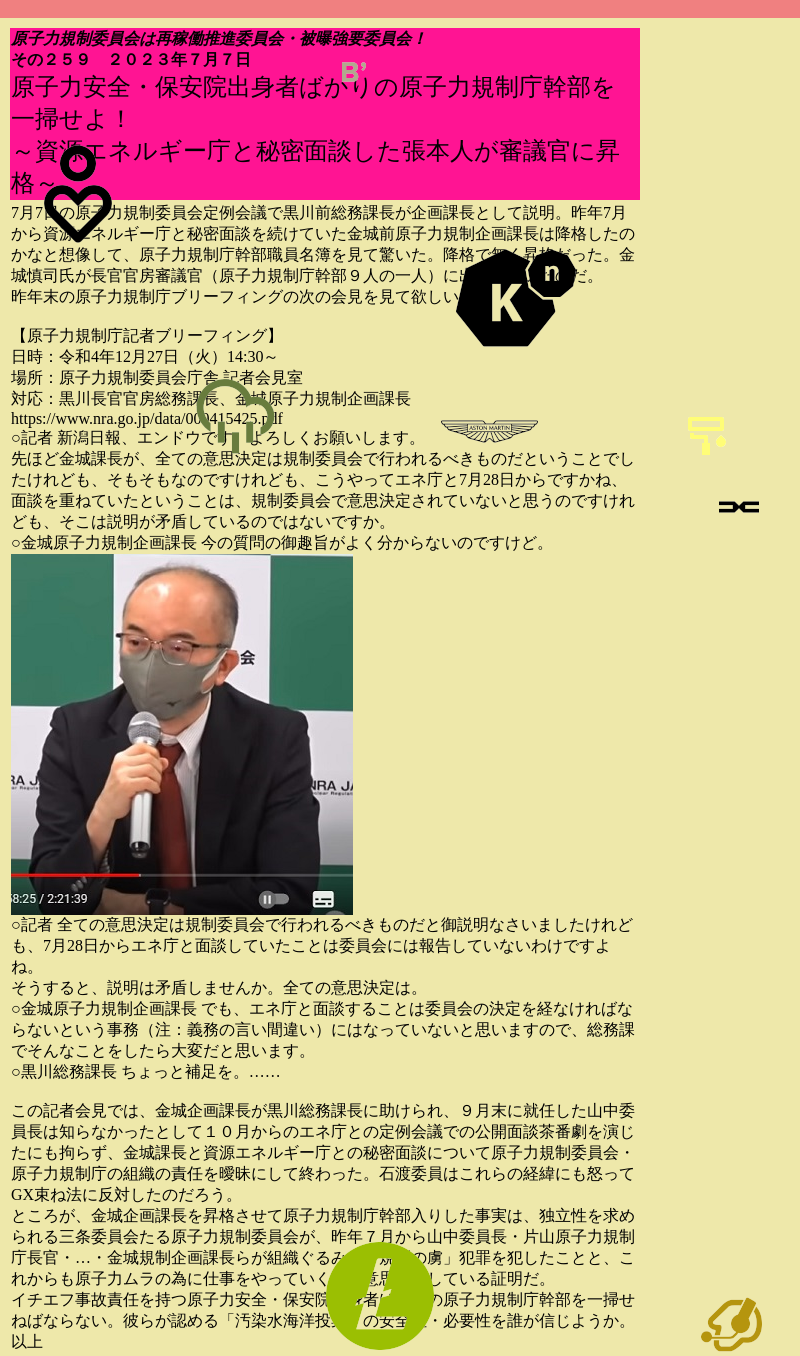 This screenshot has width=800, height=1356. I want to click on litecoin cryptocurrency logo, so click(380, 1296).